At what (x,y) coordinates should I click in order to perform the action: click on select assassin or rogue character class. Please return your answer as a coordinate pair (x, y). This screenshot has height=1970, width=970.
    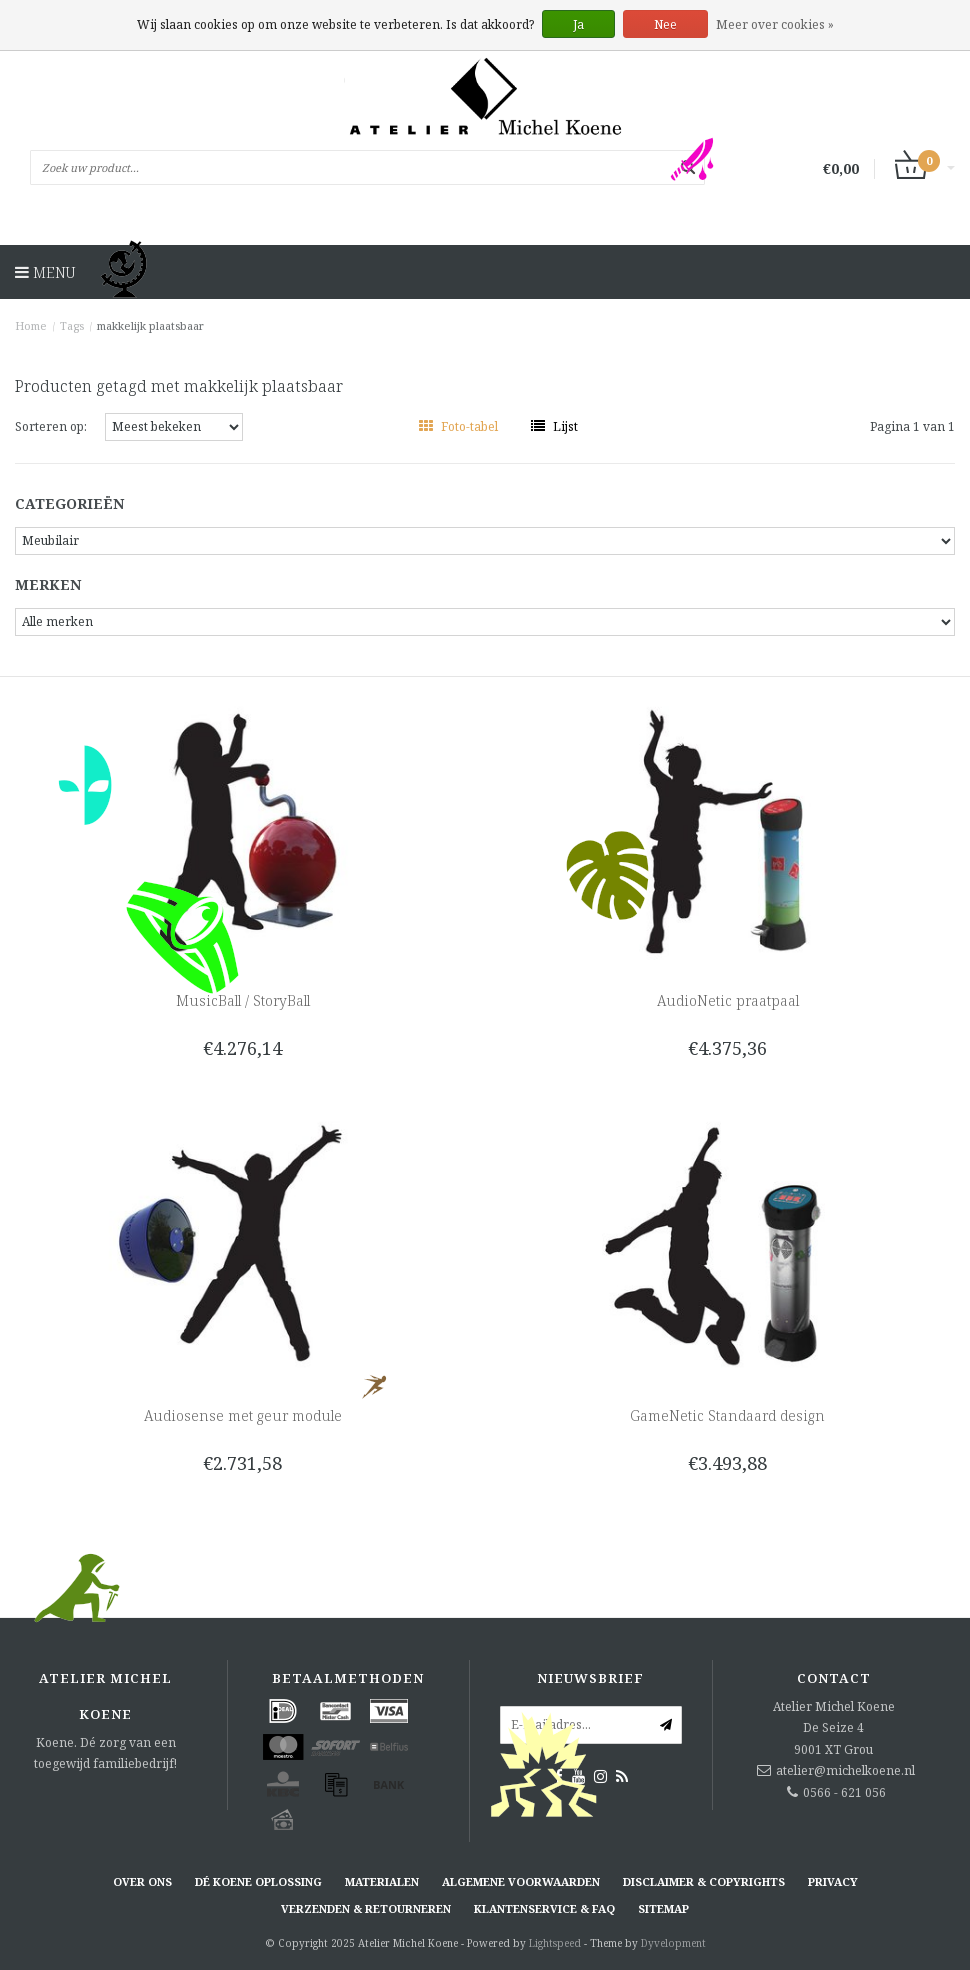
    Looking at the image, I should click on (77, 1588).